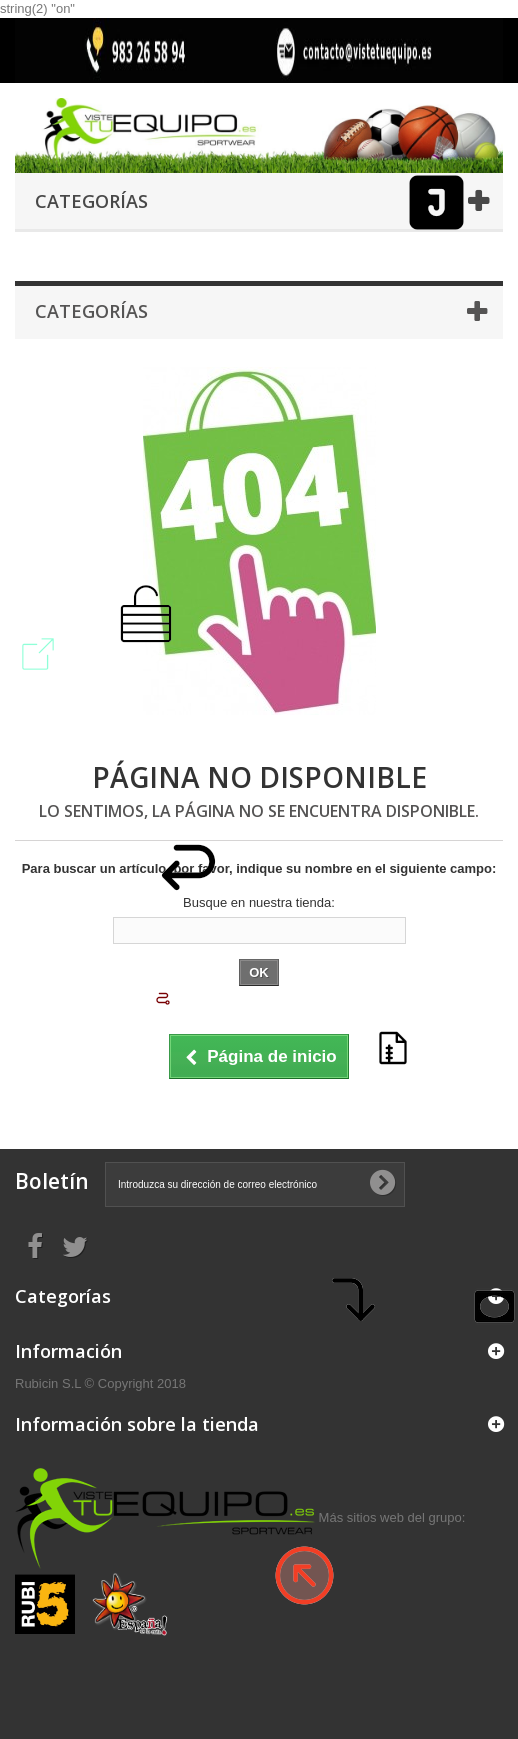 This screenshot has height=1739, width=518. What do you see at coordinates (393, 1048) in the screenshot?
I see `access compressed or archived files` at bounding box center [393, 1048].